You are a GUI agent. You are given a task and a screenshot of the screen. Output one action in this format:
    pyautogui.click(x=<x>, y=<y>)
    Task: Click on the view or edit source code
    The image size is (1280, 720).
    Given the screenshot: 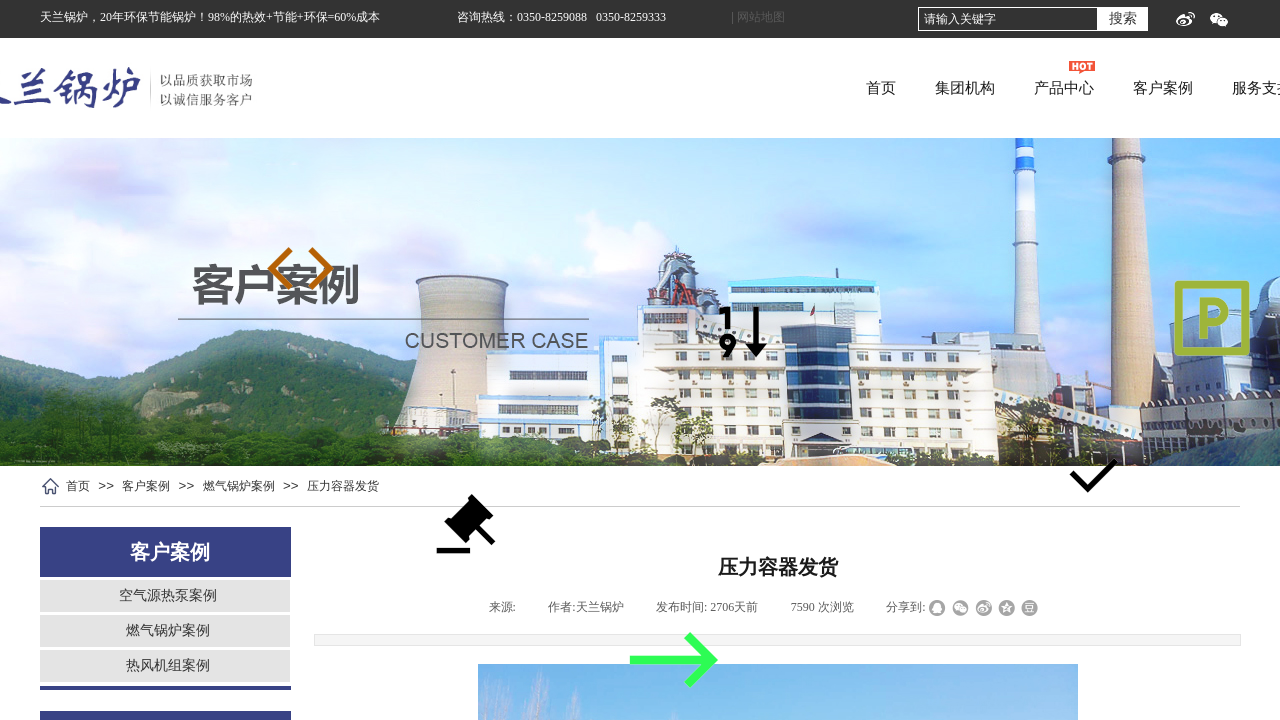 What is the action you would take?
    pyautogui.click(x=300, y=268)
    